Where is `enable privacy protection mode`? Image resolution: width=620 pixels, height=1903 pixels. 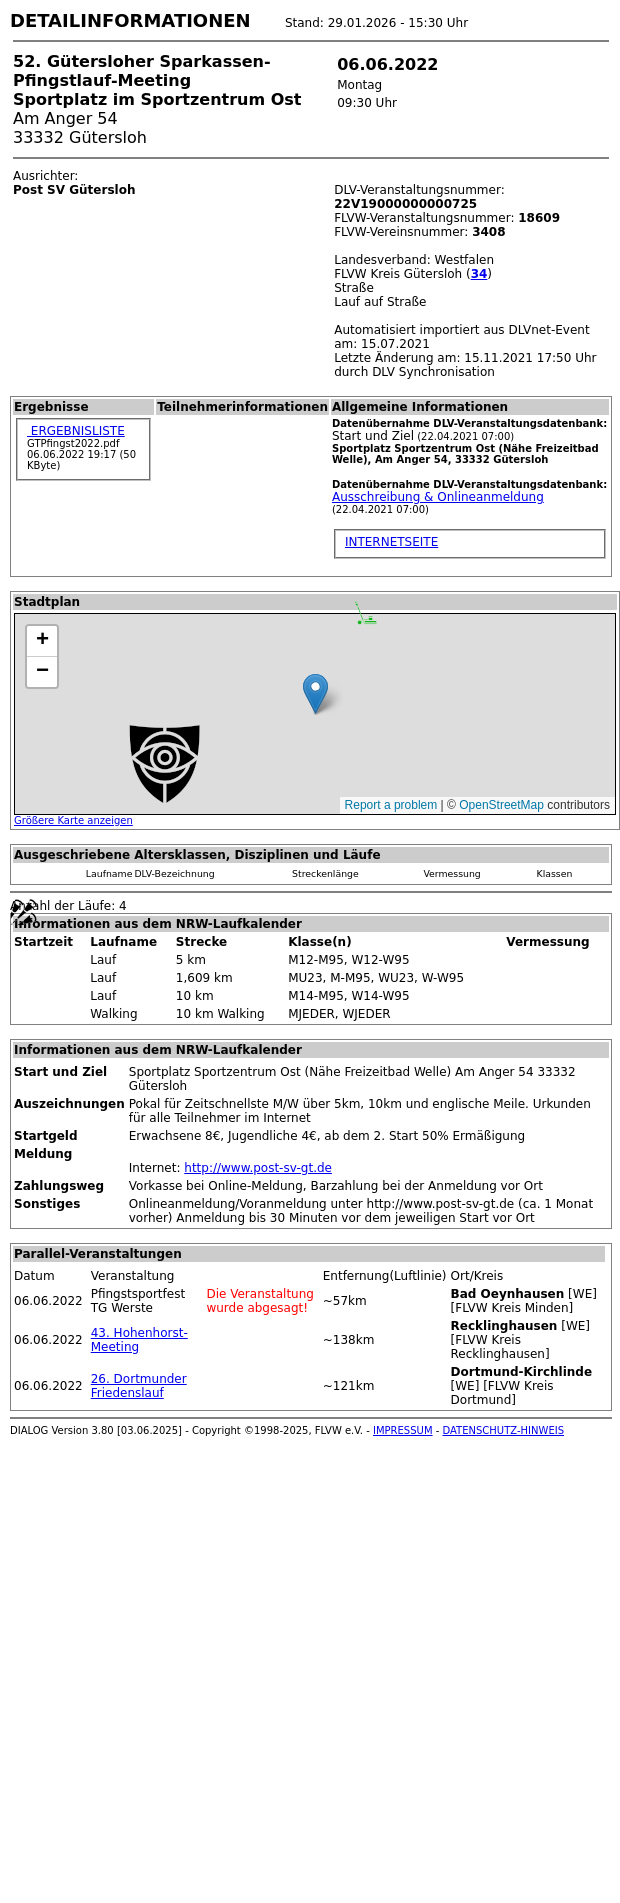
enable privacy protection mode is located at coordinates (164, 764).